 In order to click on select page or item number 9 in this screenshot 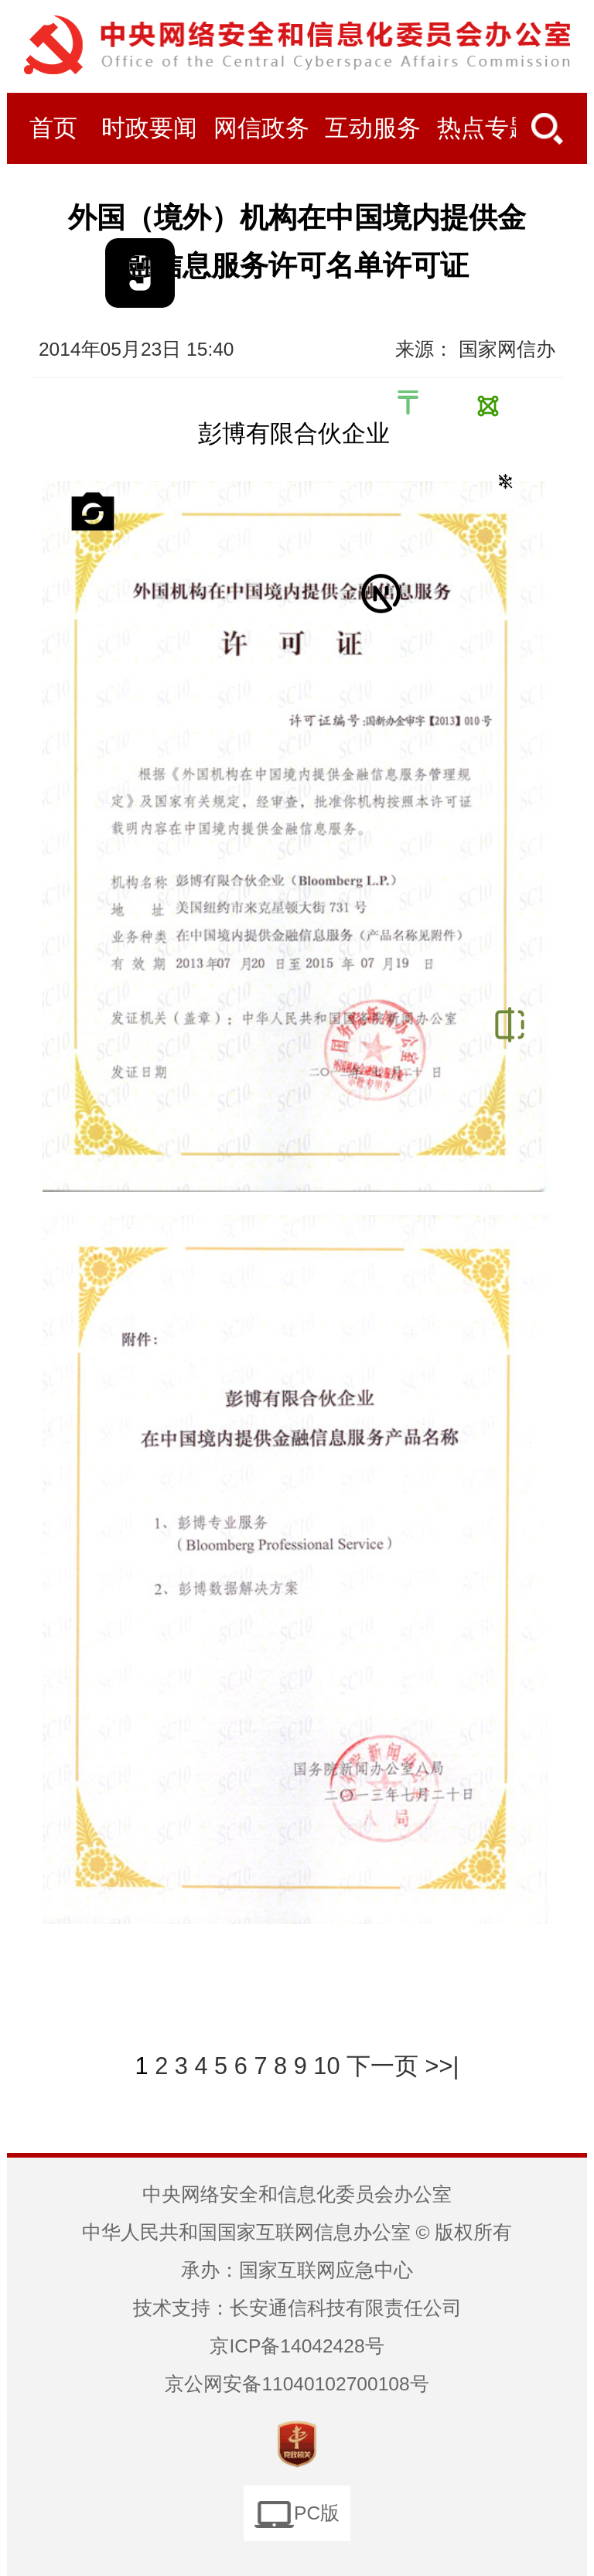, I will do `click(140, 273)`.